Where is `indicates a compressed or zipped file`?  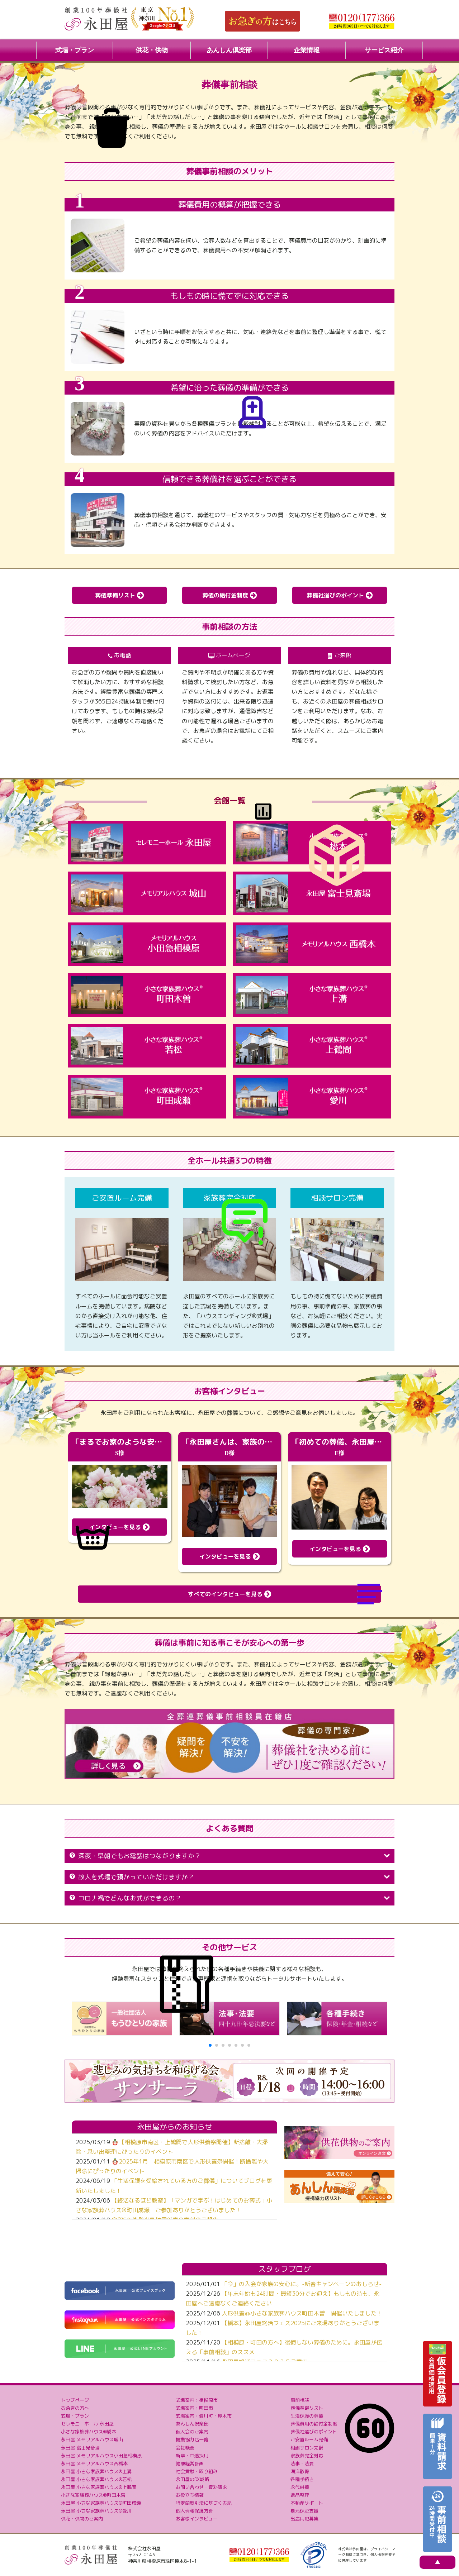 indicates a compressed or zipped file is located at coordinates (184, 1984).